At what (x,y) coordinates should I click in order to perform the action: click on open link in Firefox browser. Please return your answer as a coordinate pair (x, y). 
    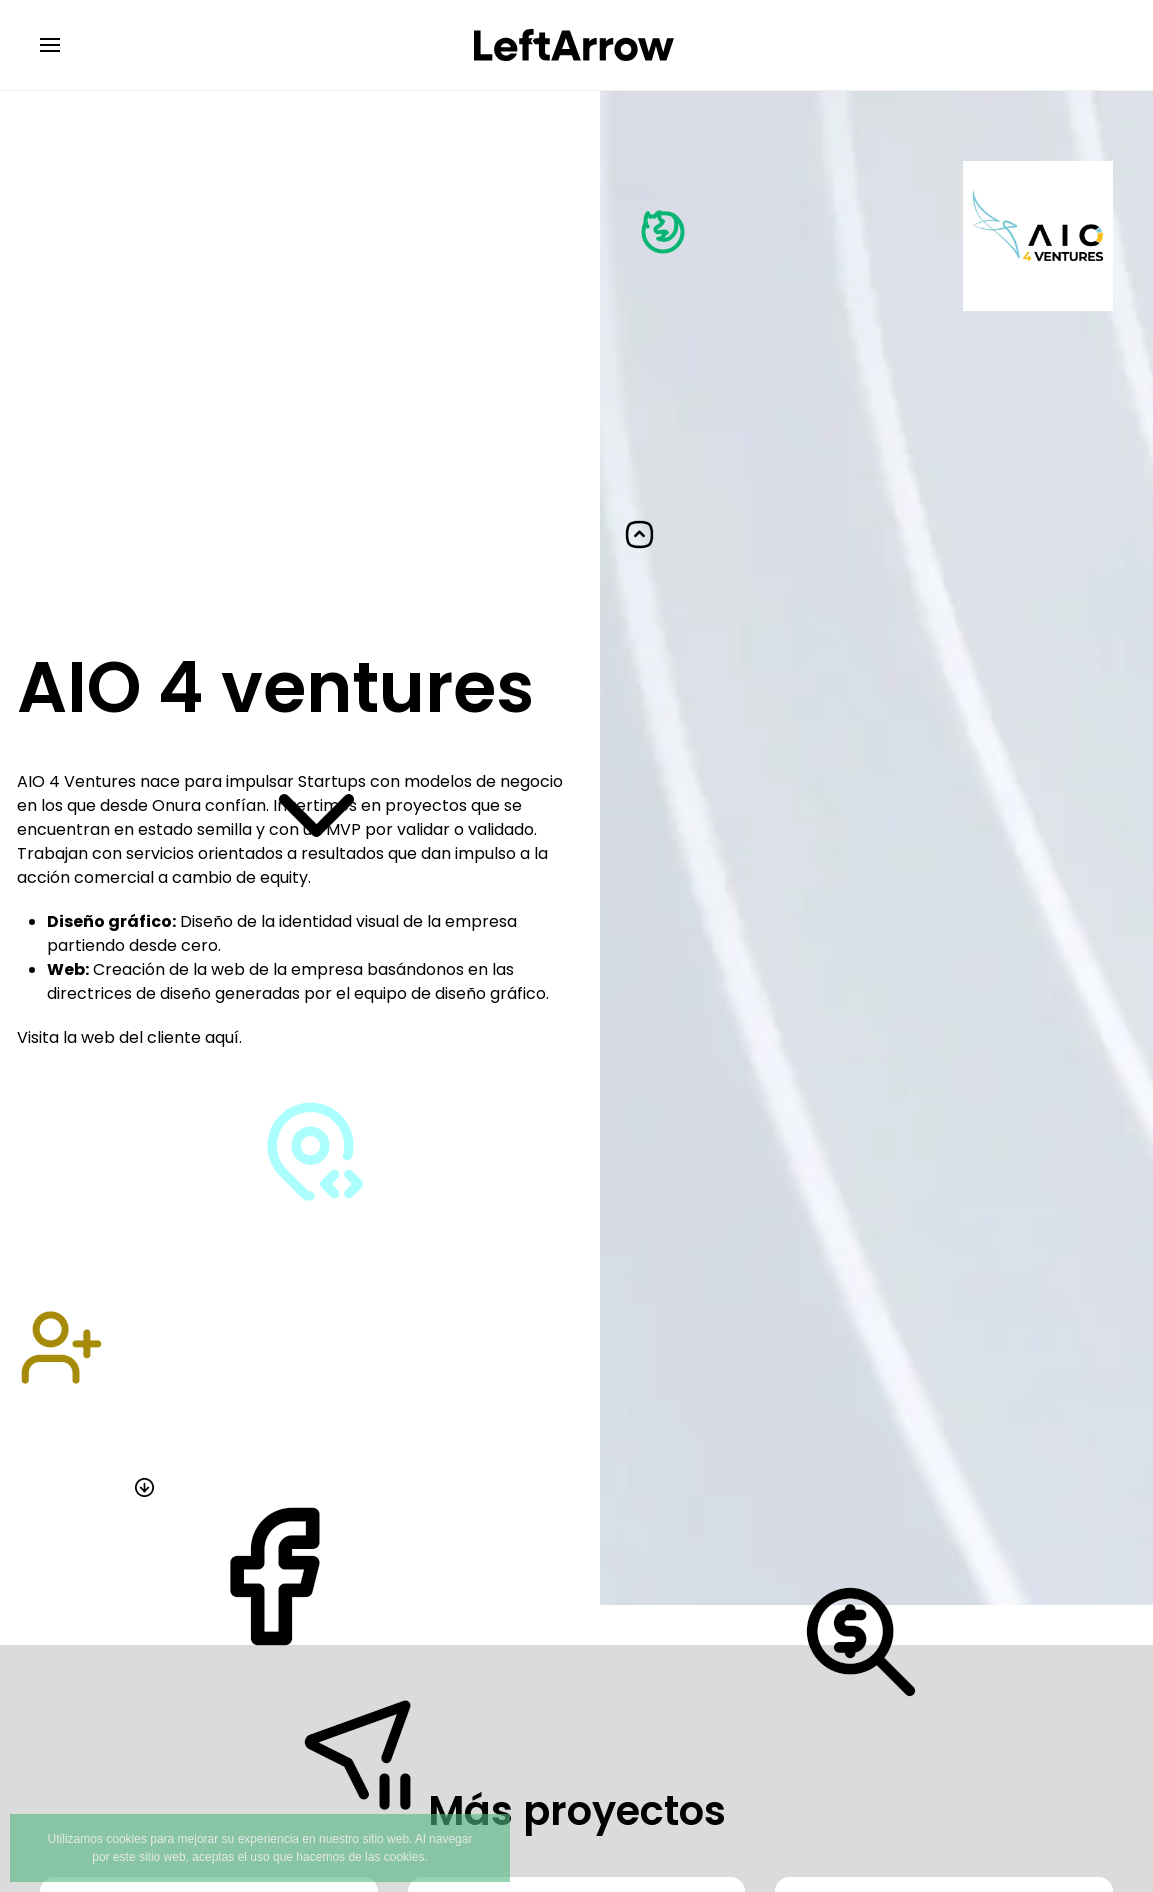
    Looking at the image, I should click on (663, 232).